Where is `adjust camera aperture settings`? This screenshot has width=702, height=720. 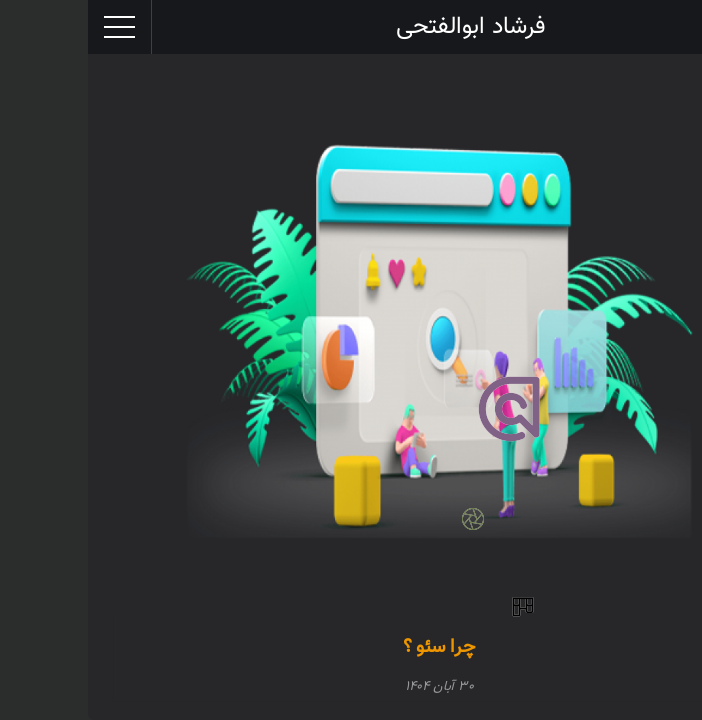 adjust camera aperture settings is located at coordinates (473, 519).